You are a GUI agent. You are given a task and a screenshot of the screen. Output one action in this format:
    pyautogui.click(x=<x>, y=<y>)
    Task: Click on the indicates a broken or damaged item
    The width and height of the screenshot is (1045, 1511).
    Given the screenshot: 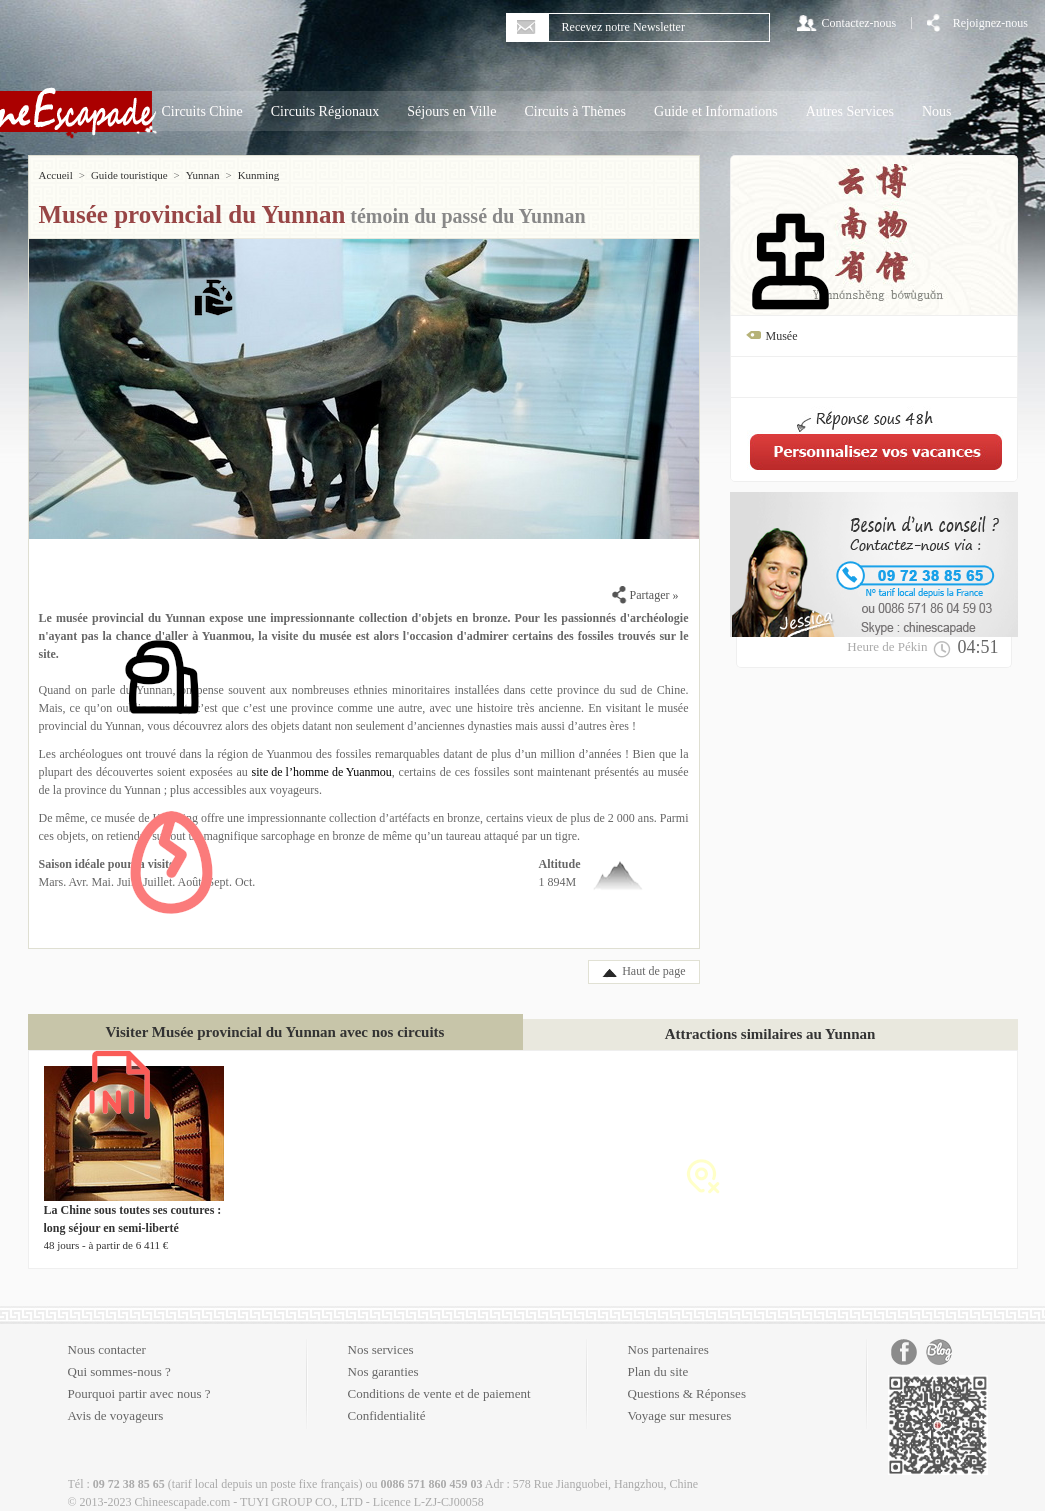 What is the action you would take?
    pyautogui.click(x=171, y=862)
    